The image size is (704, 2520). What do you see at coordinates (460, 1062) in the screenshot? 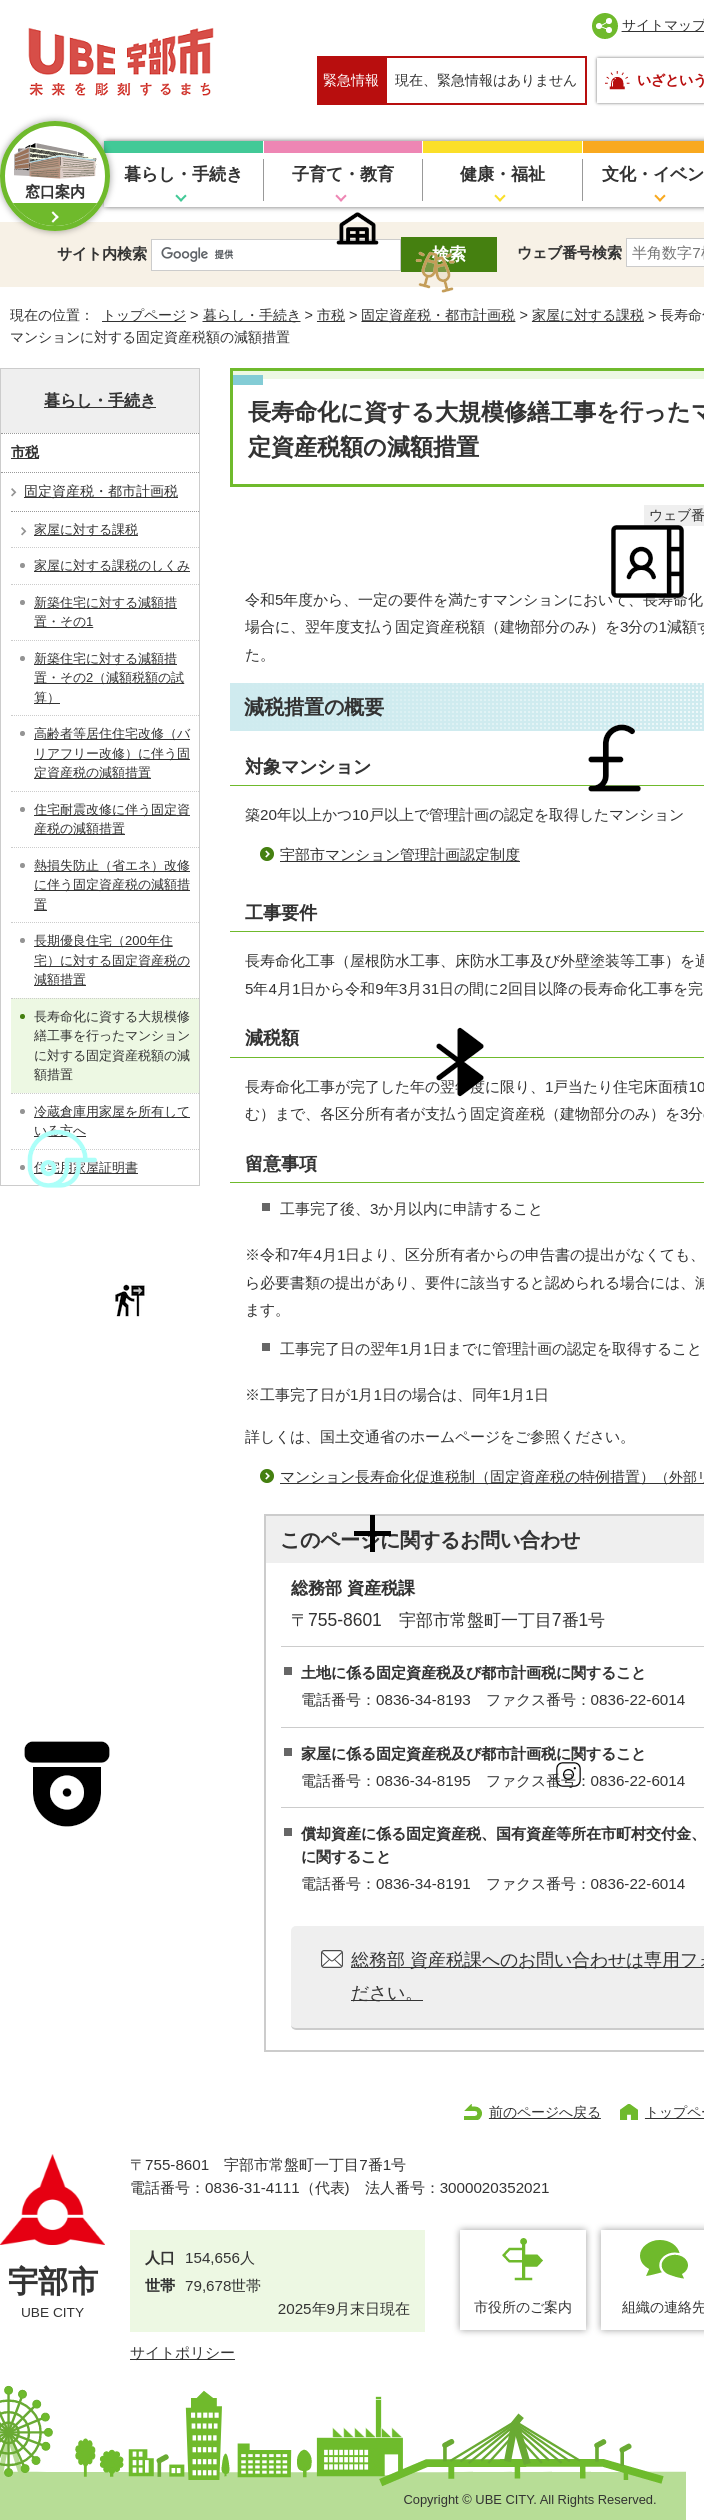
I see `toggle bluetooth connectivity on or off` at bounding box center [460, 1062].